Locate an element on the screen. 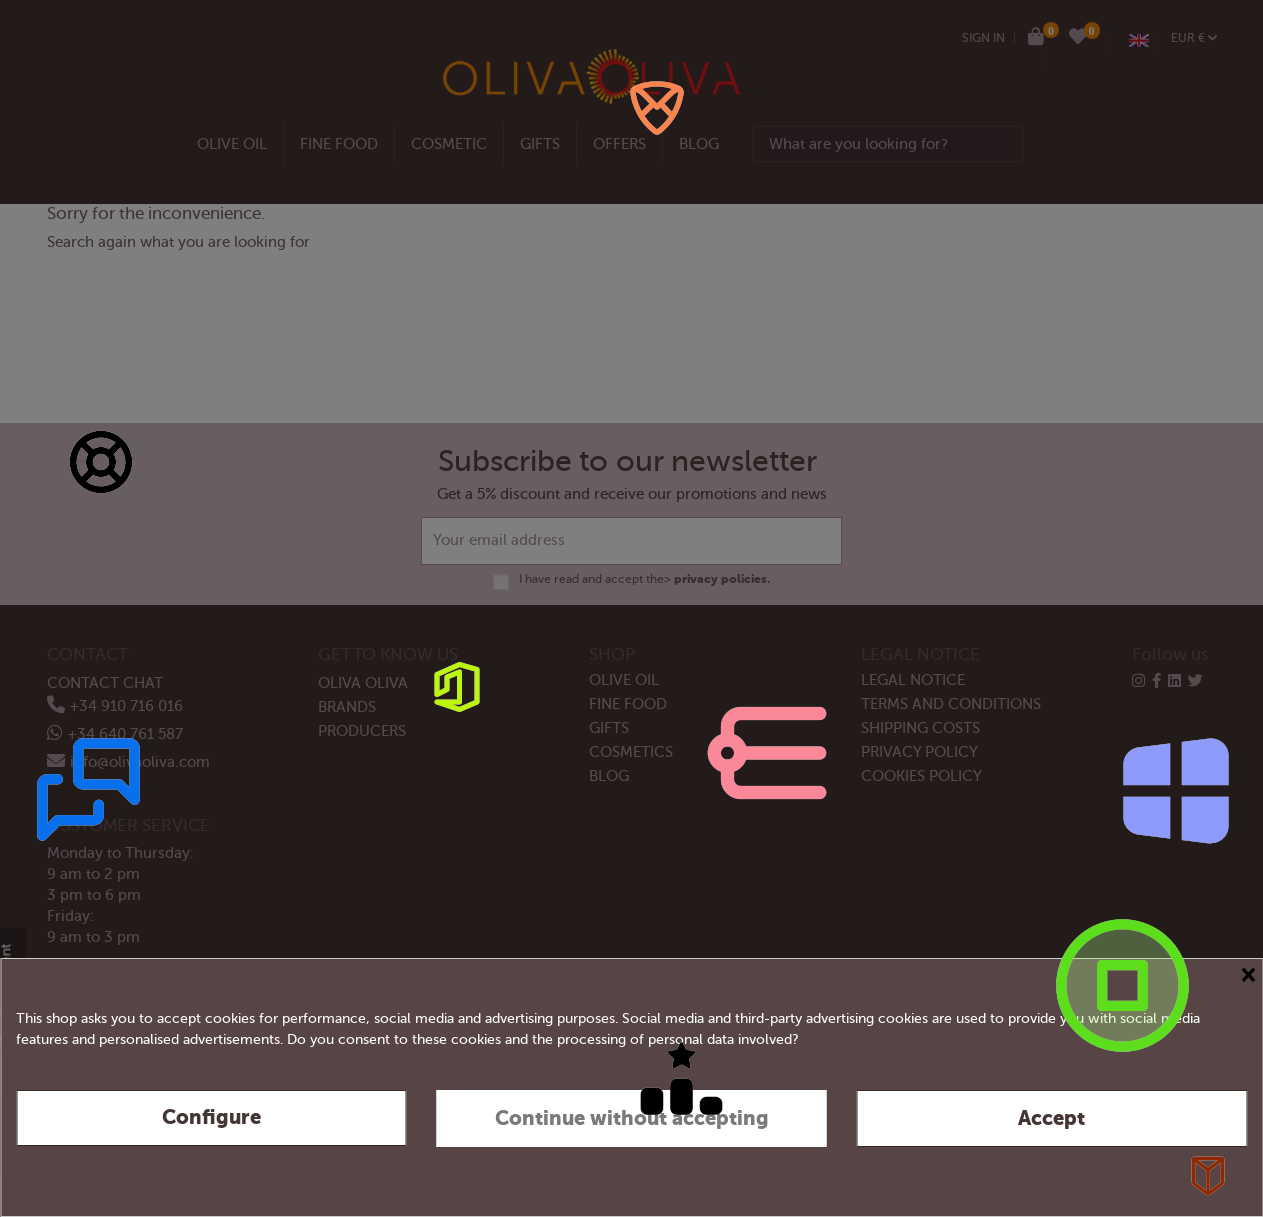 Image resolution: width=1263 pixels, height=1217 pixels. adjust text alignment settings is located at coordinates (767, 753).